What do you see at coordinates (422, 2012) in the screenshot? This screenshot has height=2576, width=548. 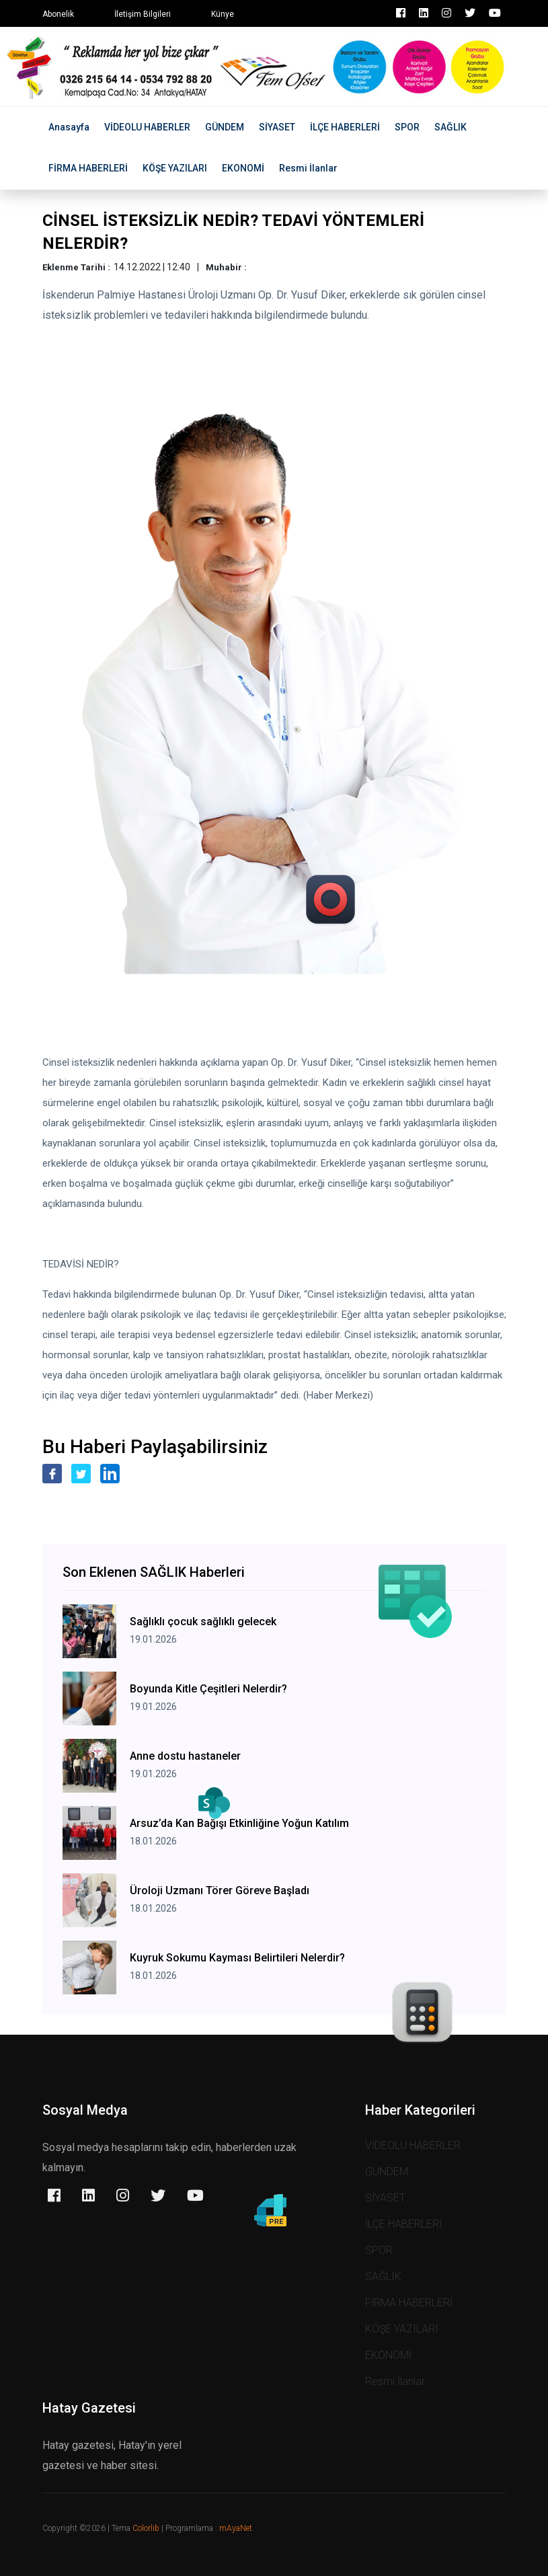 I see `open the calculator app` at bounding box center [422, 2012].